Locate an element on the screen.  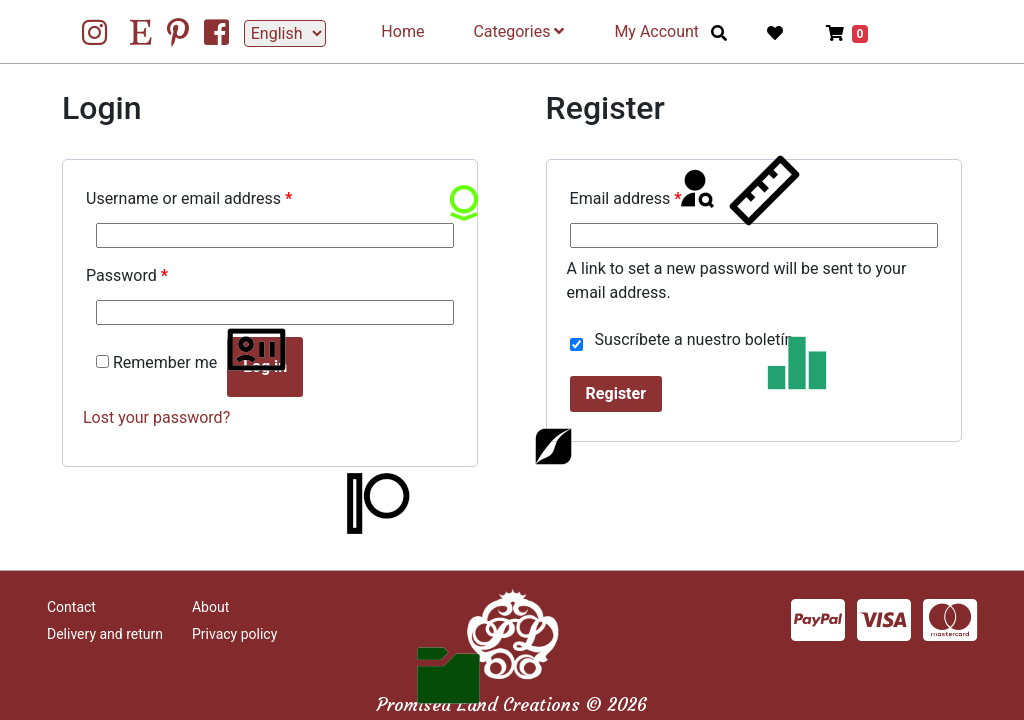
open folder to view files is located at coordinates (448, 675).